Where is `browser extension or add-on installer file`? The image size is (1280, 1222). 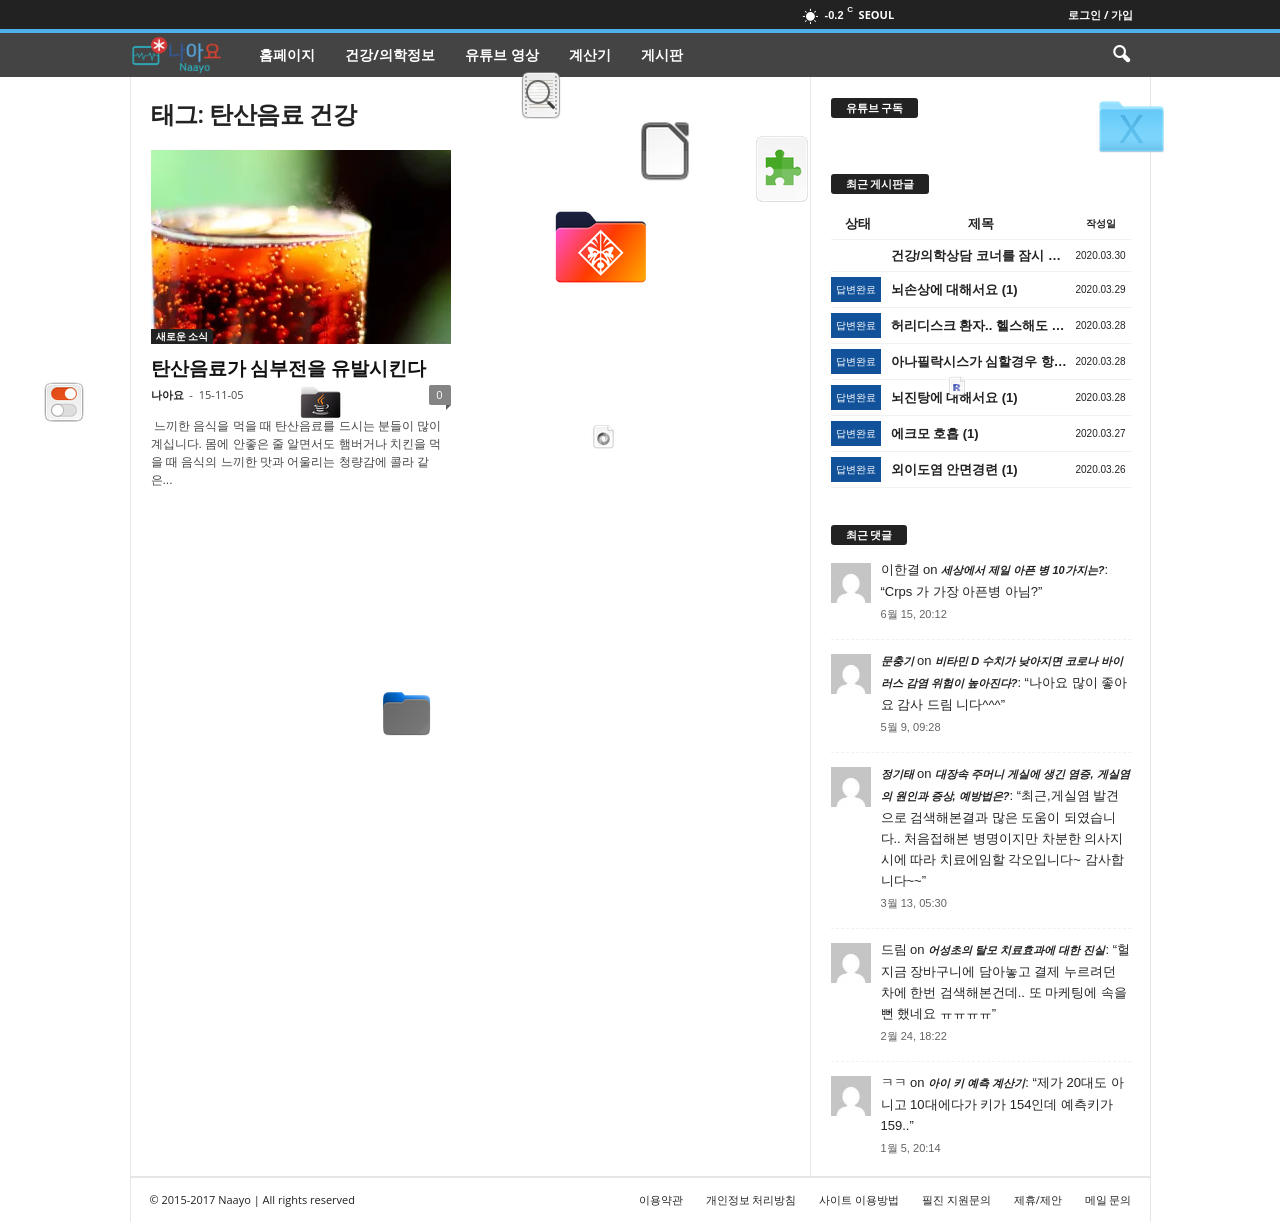 browser extension or add-on installer file is located at coordinates (782, 169).